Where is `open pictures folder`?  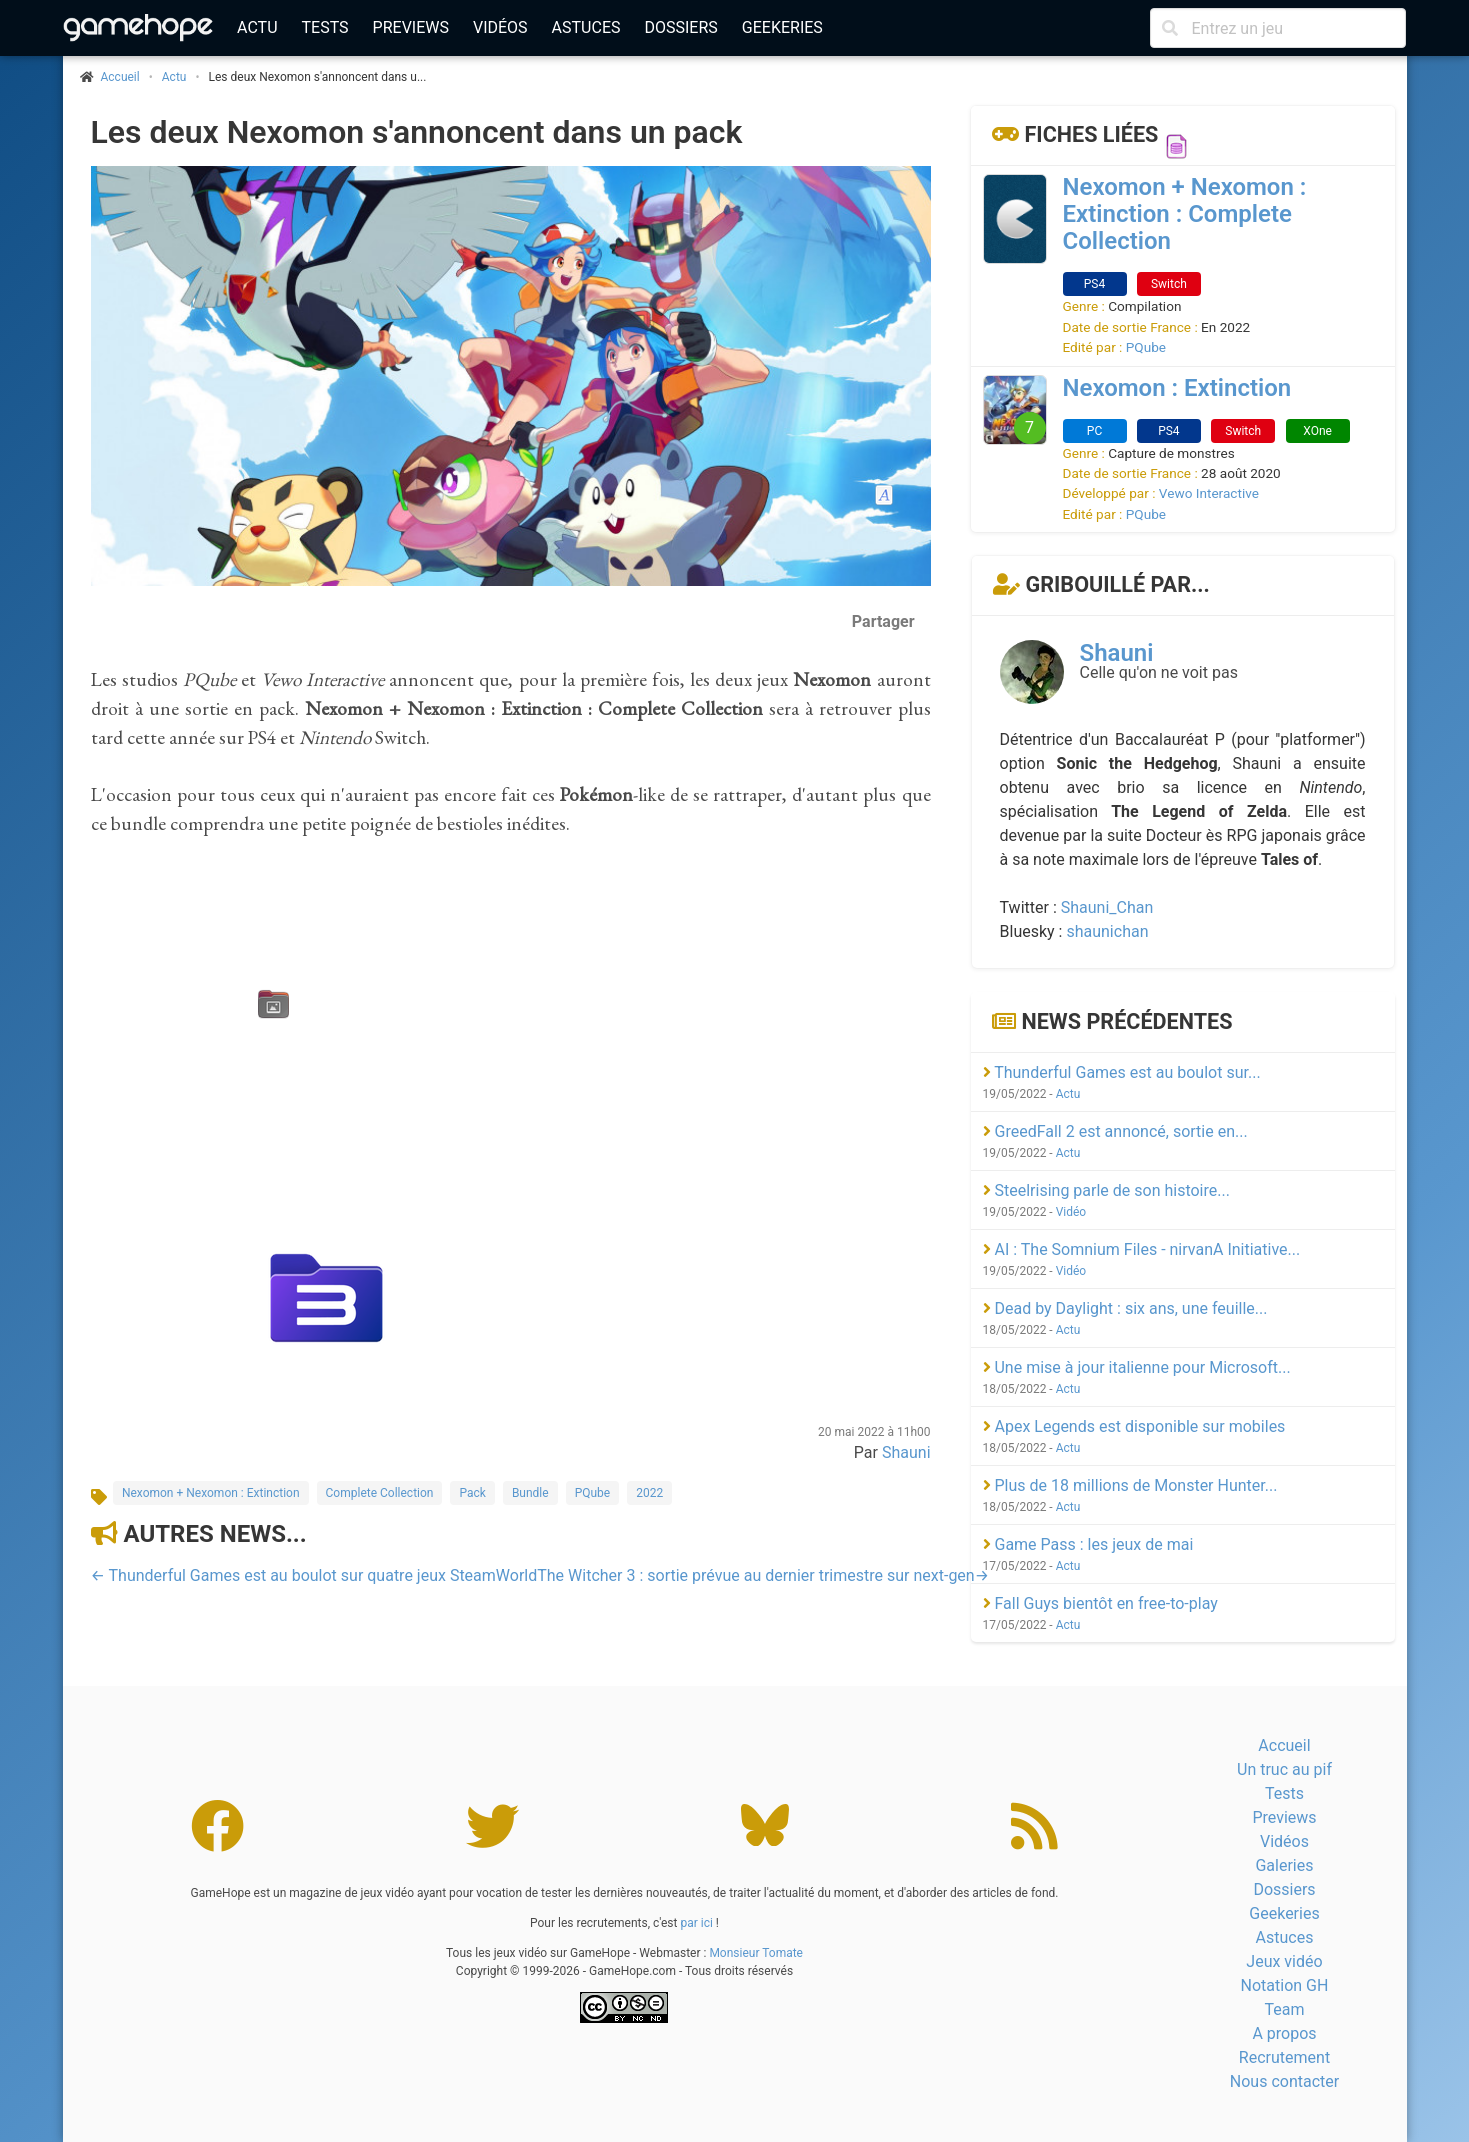
open pictures folder is located at coordinates (273, 1003).